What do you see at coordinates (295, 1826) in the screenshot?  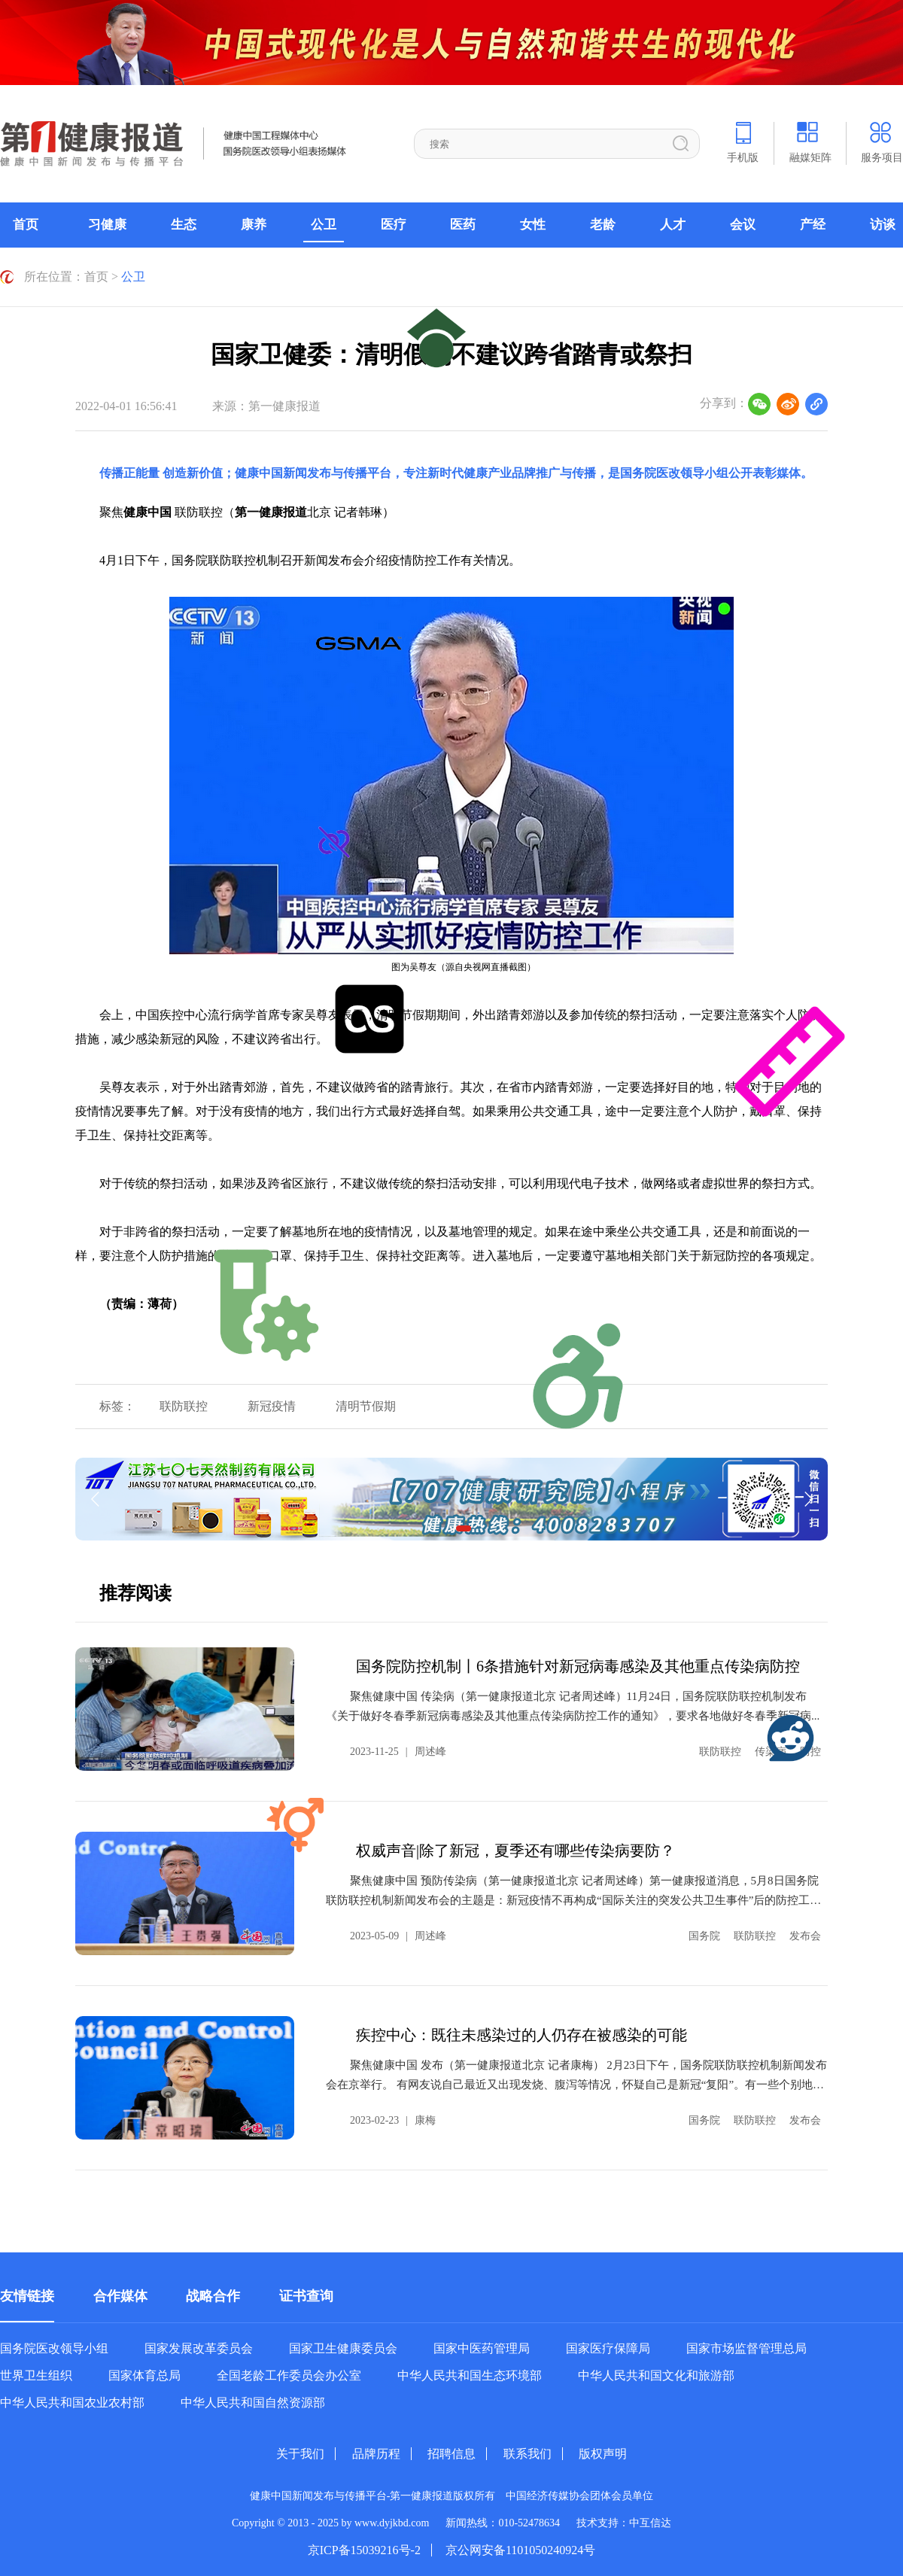 I see `indicates gender-based violence awareness or resources` at bounding box center [295, 1826].